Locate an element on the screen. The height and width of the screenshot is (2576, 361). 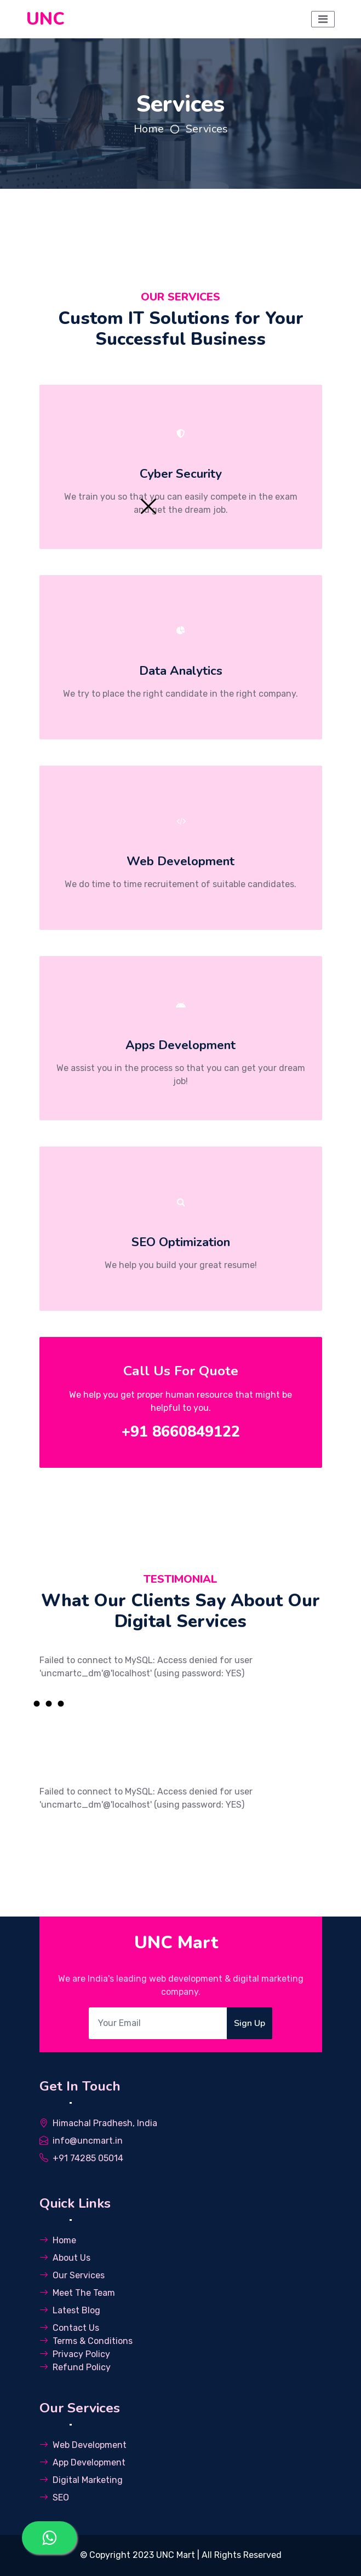
close a dialog or modal is located at coordinates (148, 506).